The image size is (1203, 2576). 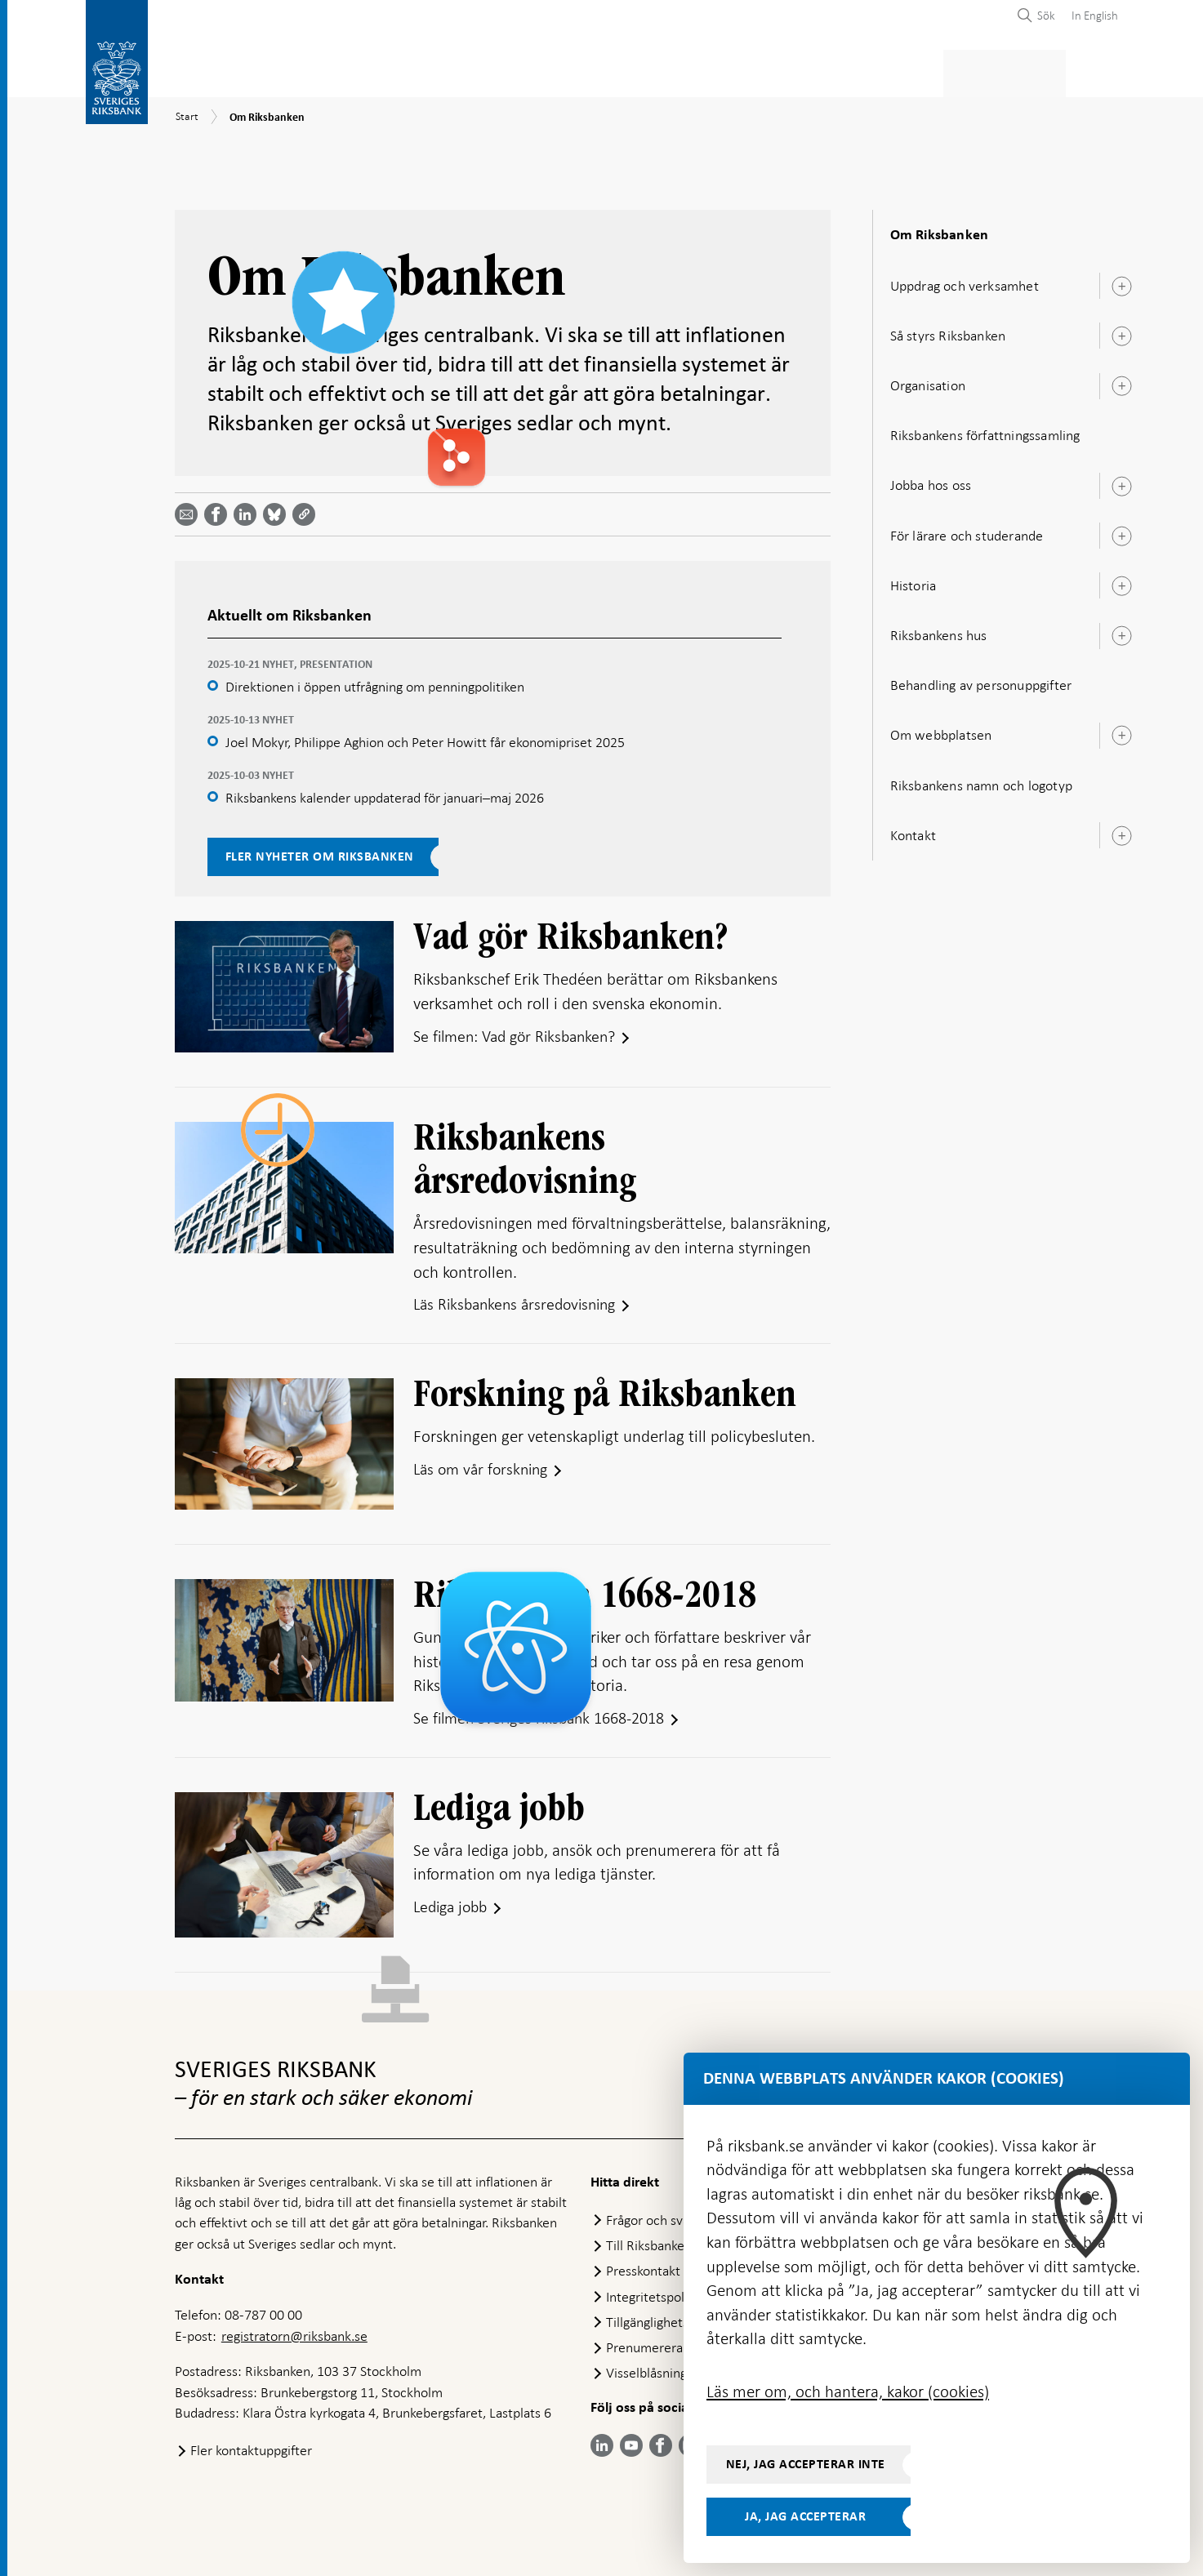 I want to click on access location settings, so click(x=1085, y=2211).